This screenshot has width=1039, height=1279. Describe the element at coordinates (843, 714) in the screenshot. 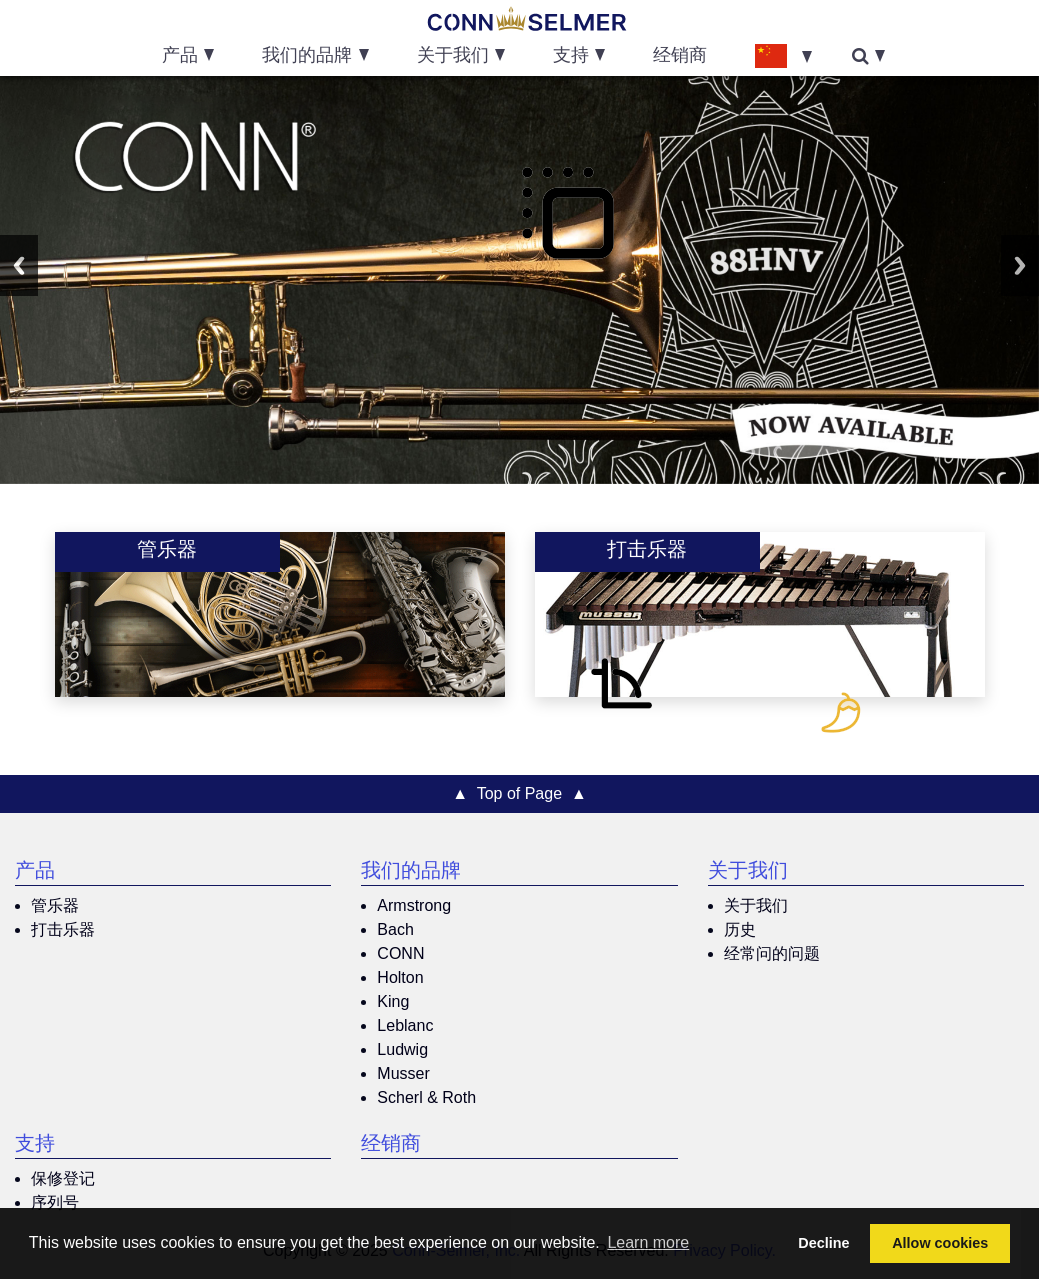

I see `indicates spicy food or heat level` at that location.